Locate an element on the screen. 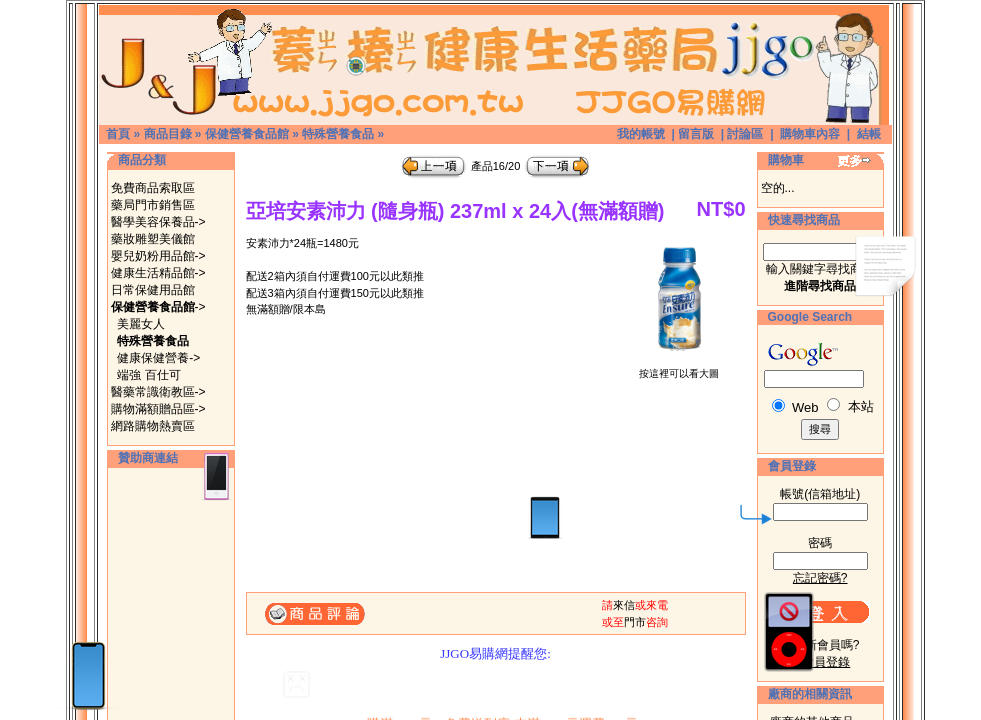  system crash or error report notification is located at coordinates (296, 684).